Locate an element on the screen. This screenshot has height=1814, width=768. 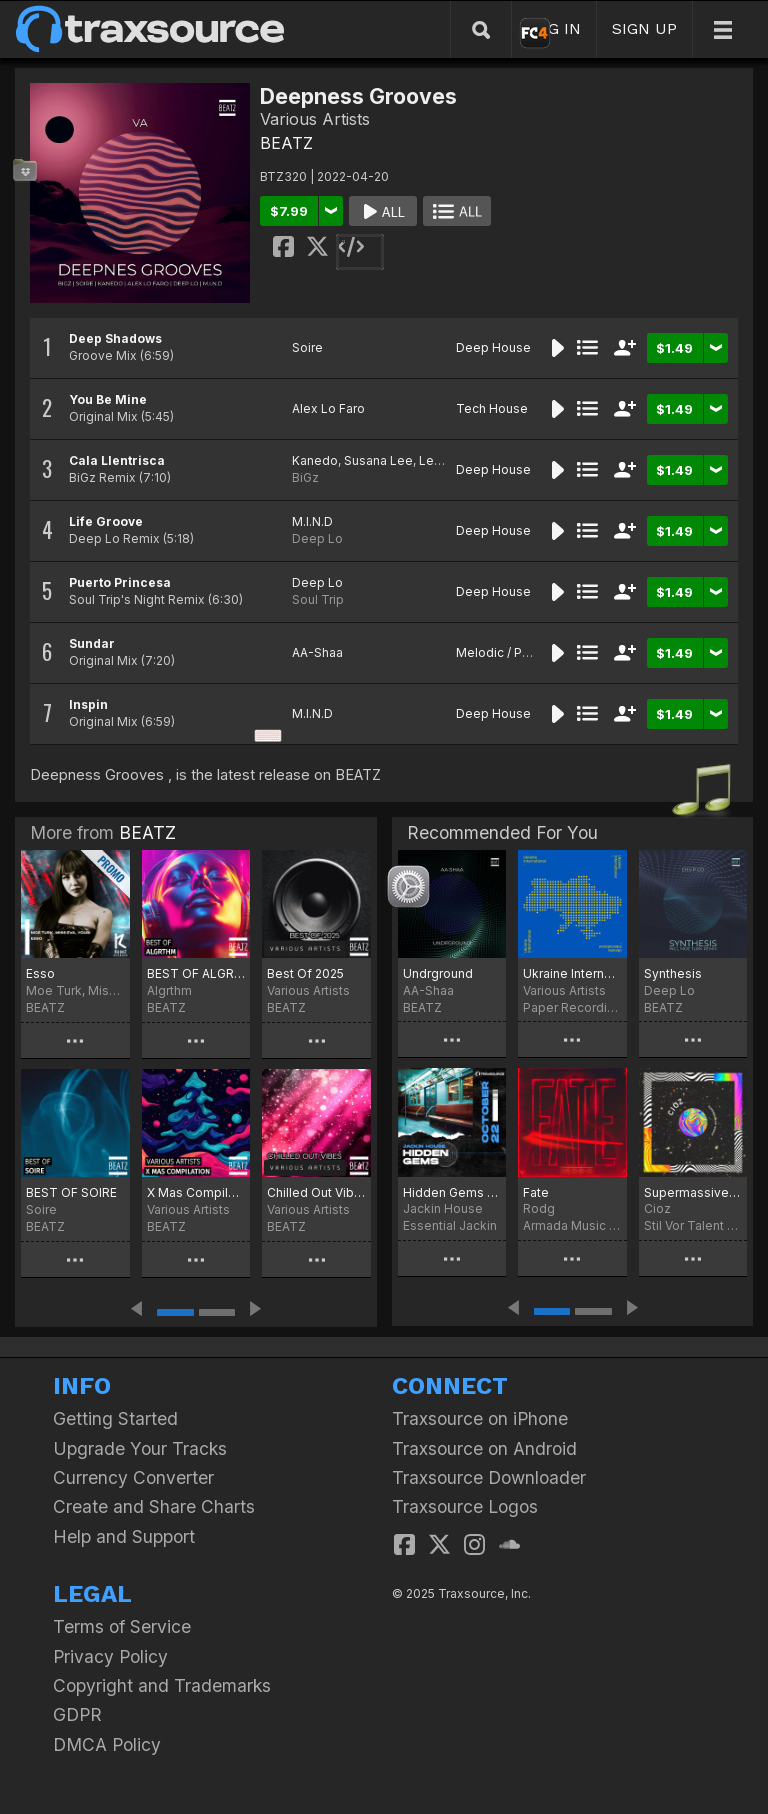
indicates an audio file type is located at coordinates (701, 790).